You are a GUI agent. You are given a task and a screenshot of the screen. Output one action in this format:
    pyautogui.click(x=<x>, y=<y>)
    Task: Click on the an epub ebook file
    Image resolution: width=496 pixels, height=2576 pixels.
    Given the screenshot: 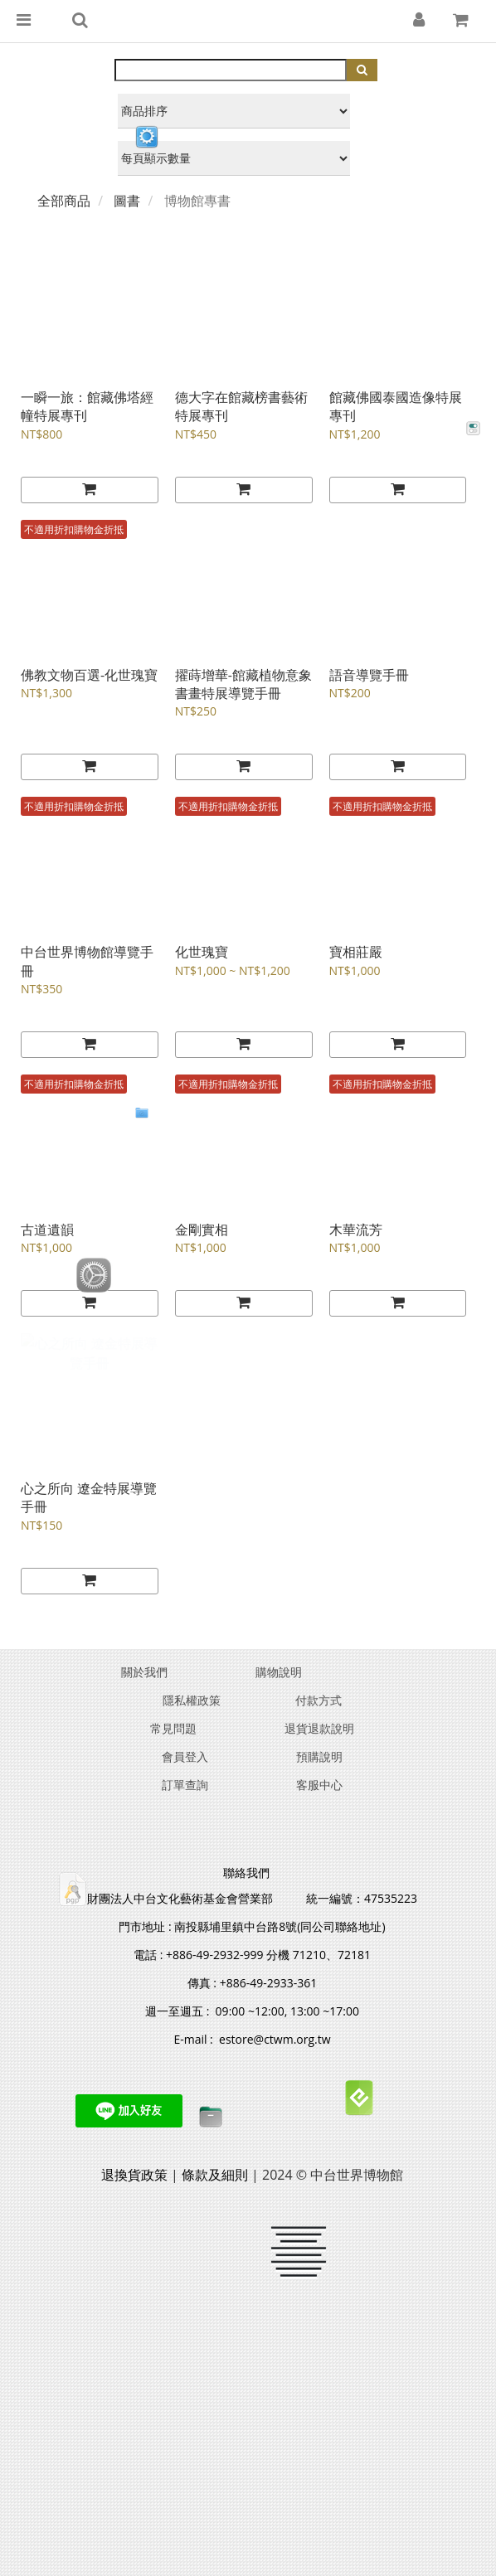 What is the action you would take?
    pyautogui.click(x=359, y=2098)
    